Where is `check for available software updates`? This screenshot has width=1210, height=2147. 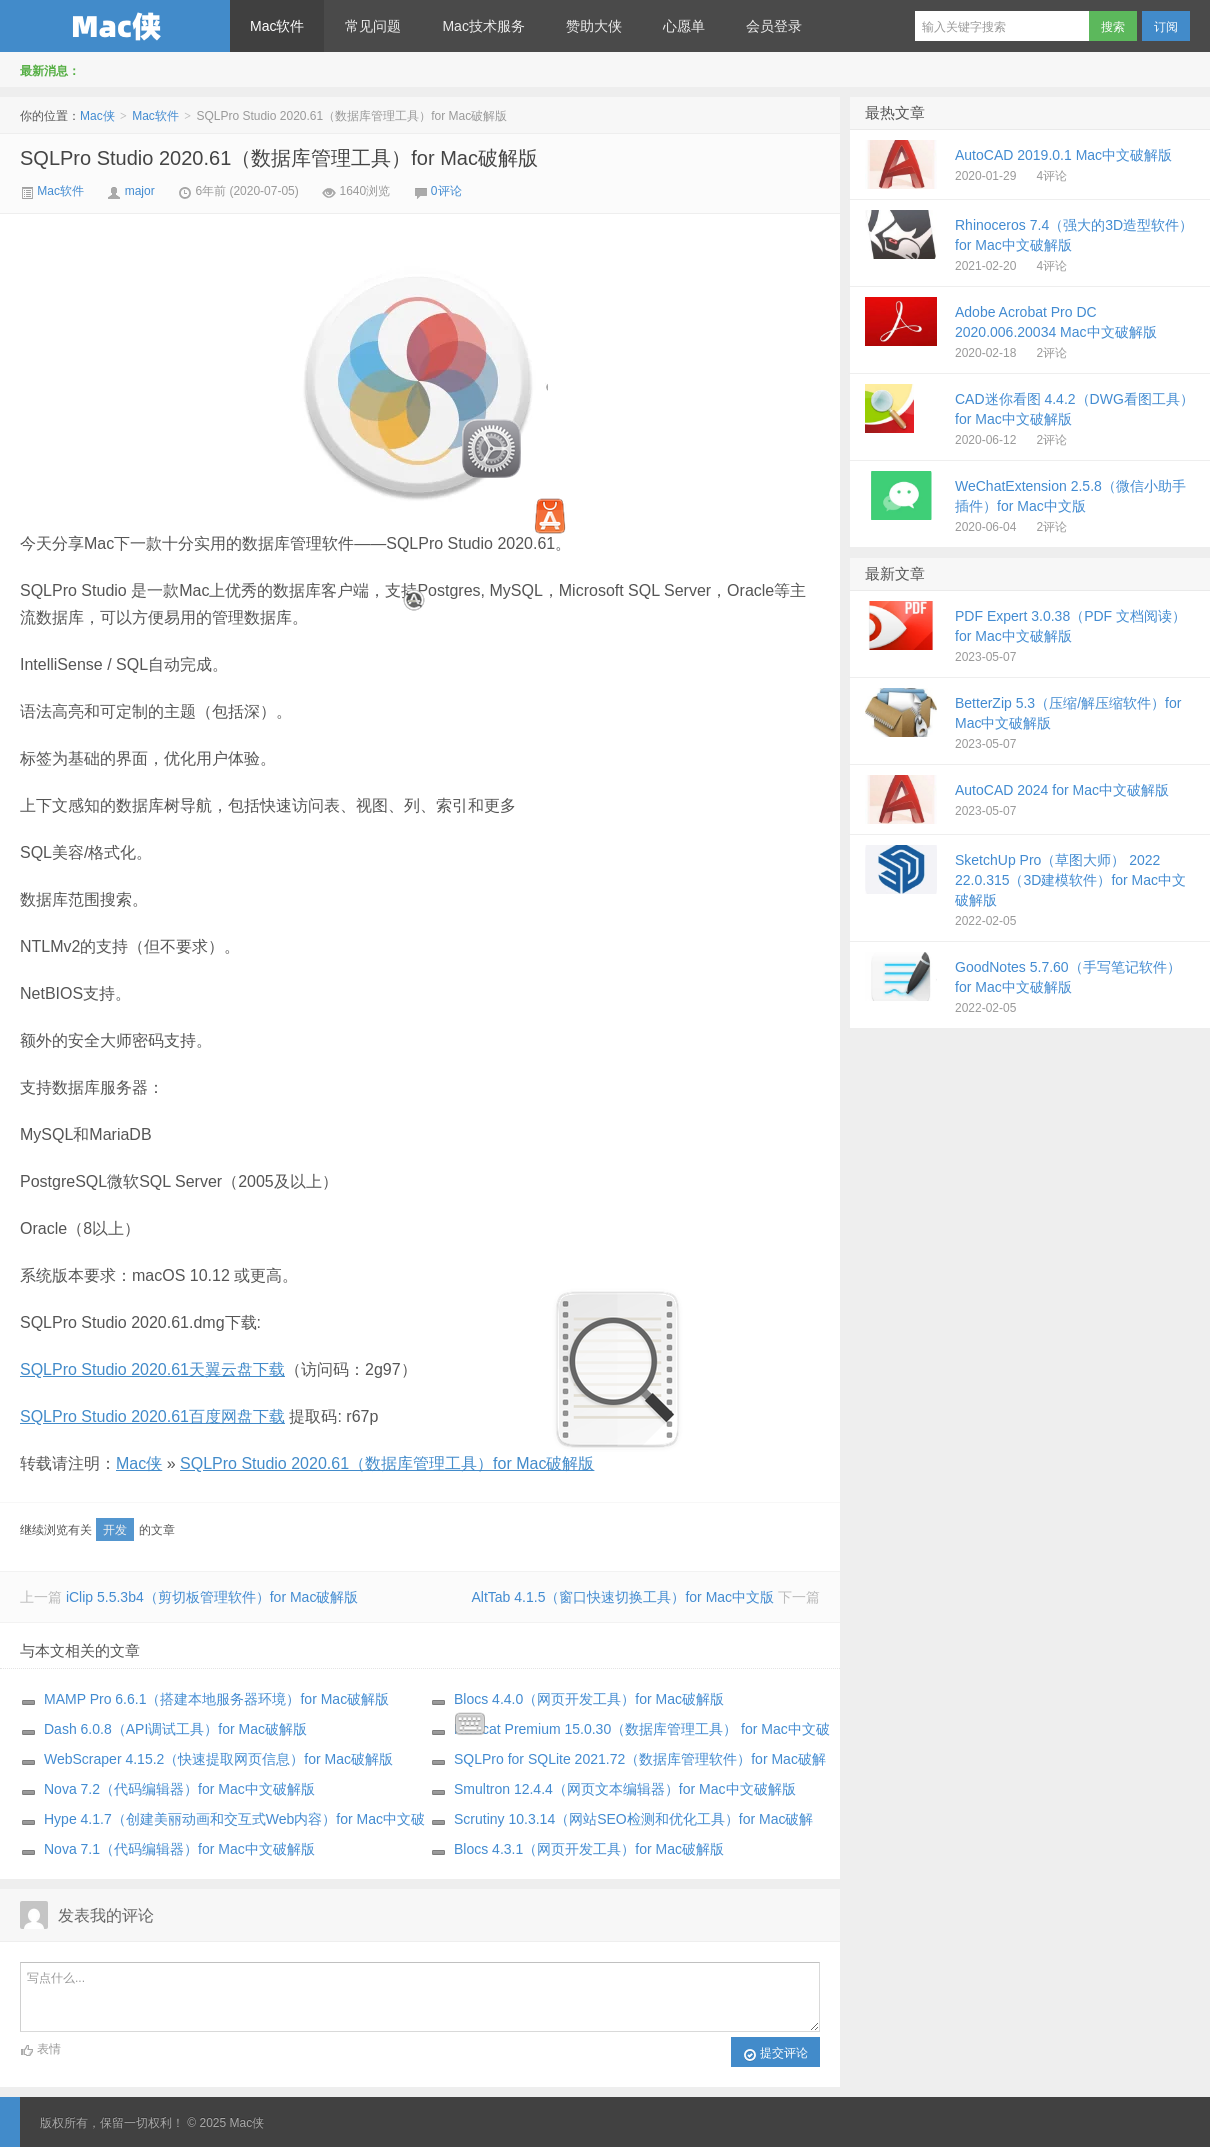
check for available software updates is located at coordinates (414, 600).